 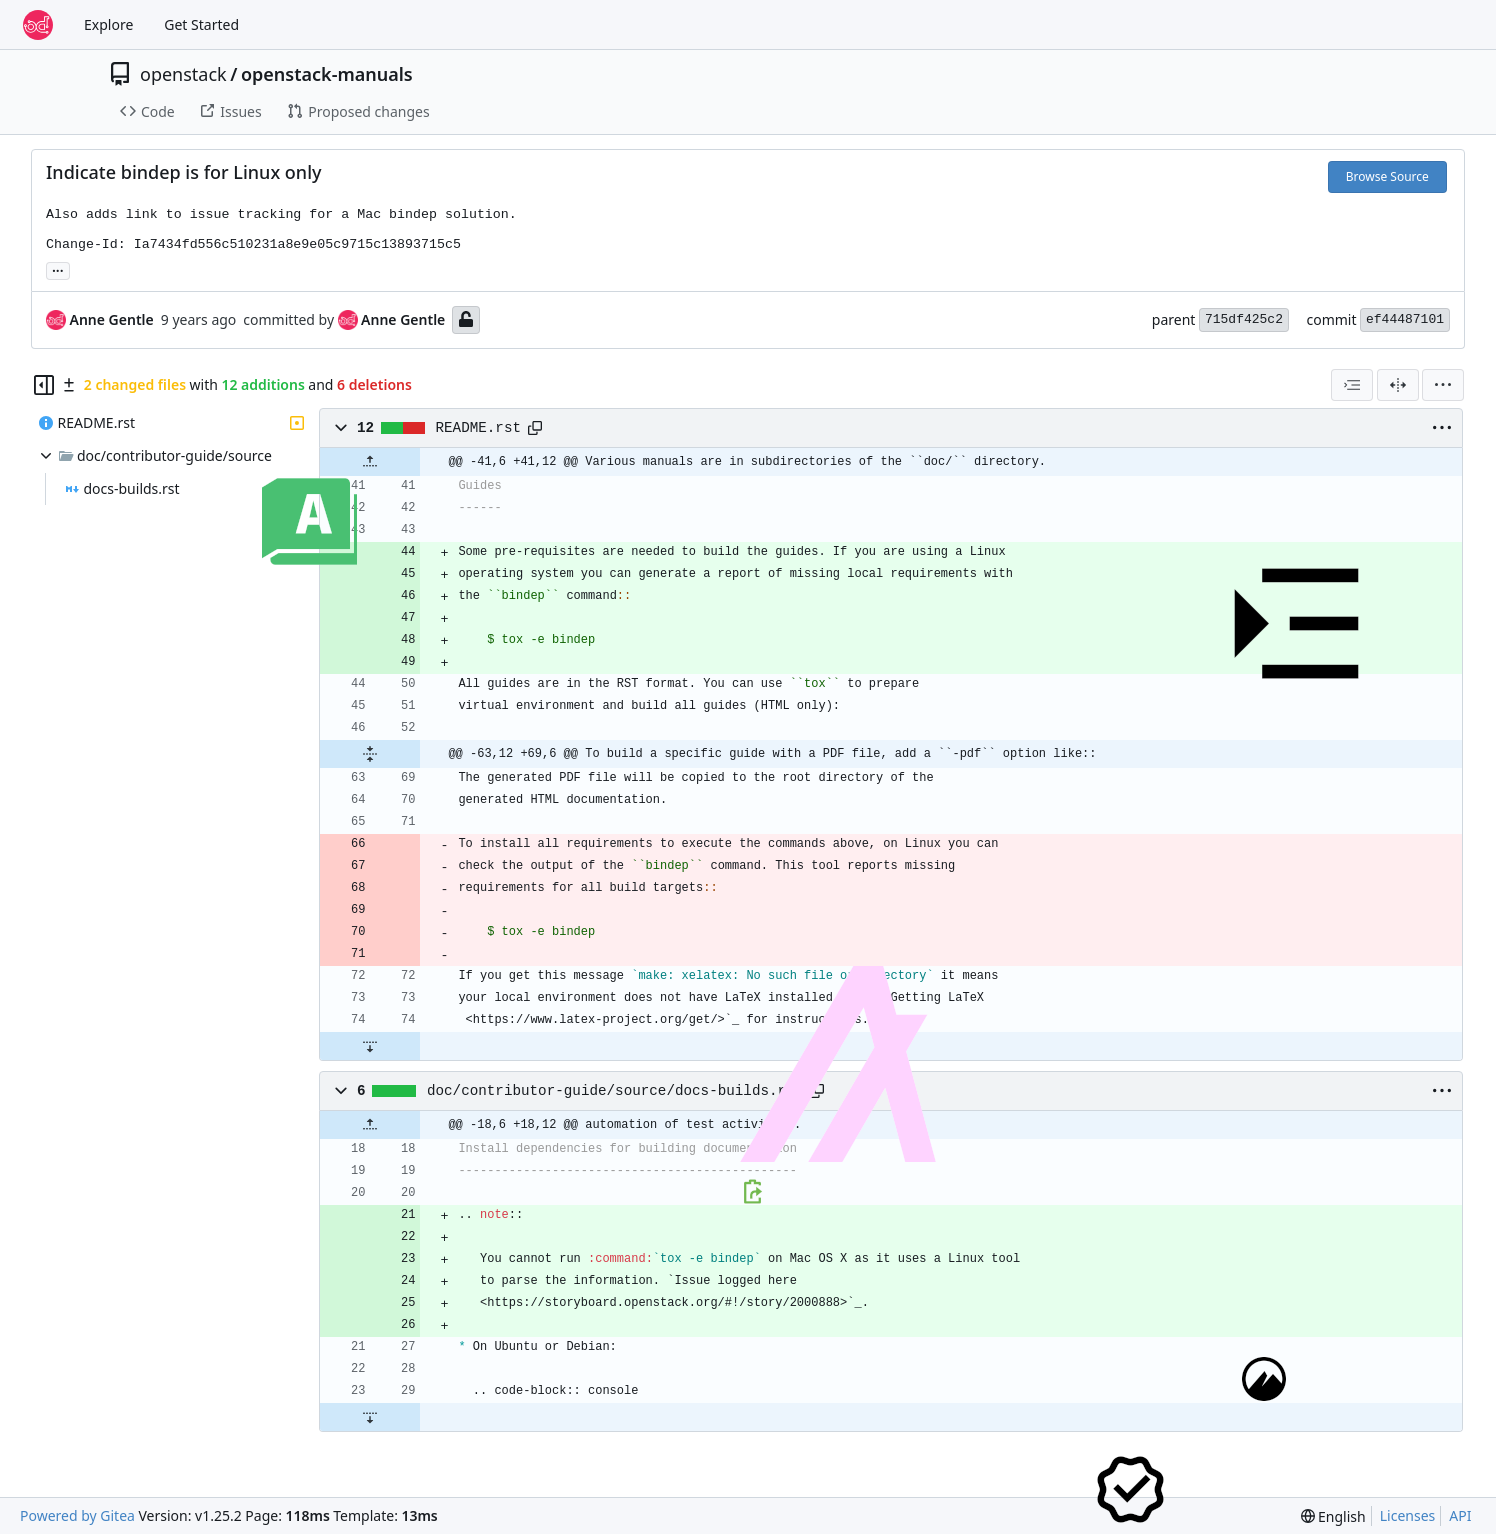 What do you see at coordinates (752, 1191) in the screenshot?
I see `share battery power with another device` at bounding box center [752, 1191].